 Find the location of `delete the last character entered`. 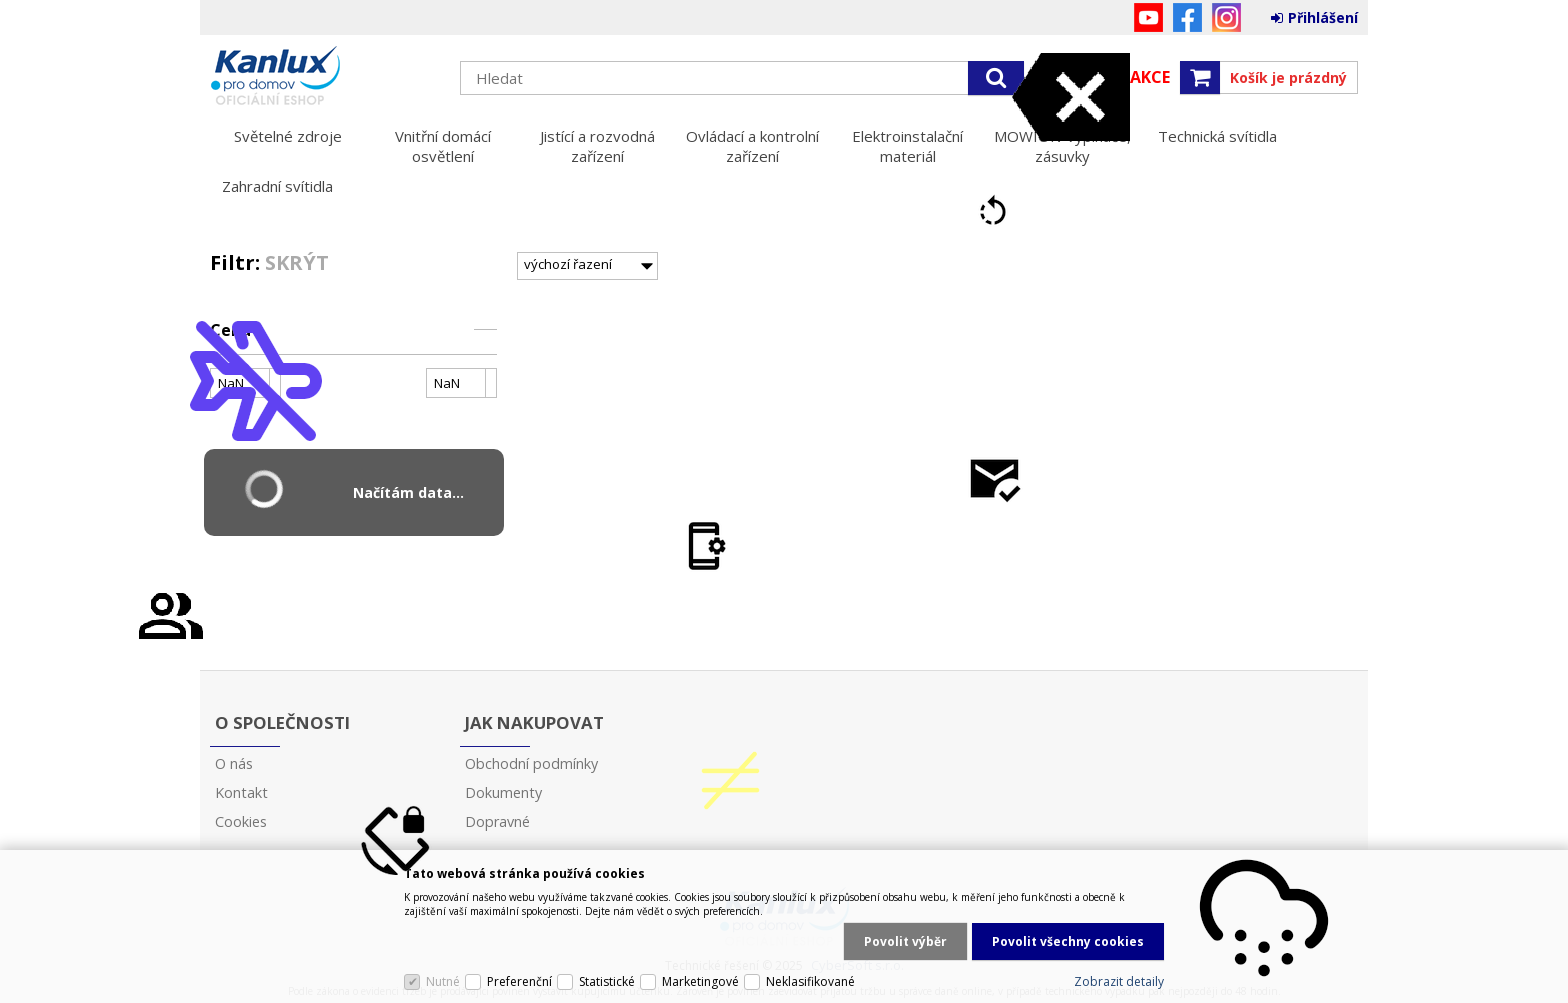

delete the last character entered is located at coordinates (1071, 97).